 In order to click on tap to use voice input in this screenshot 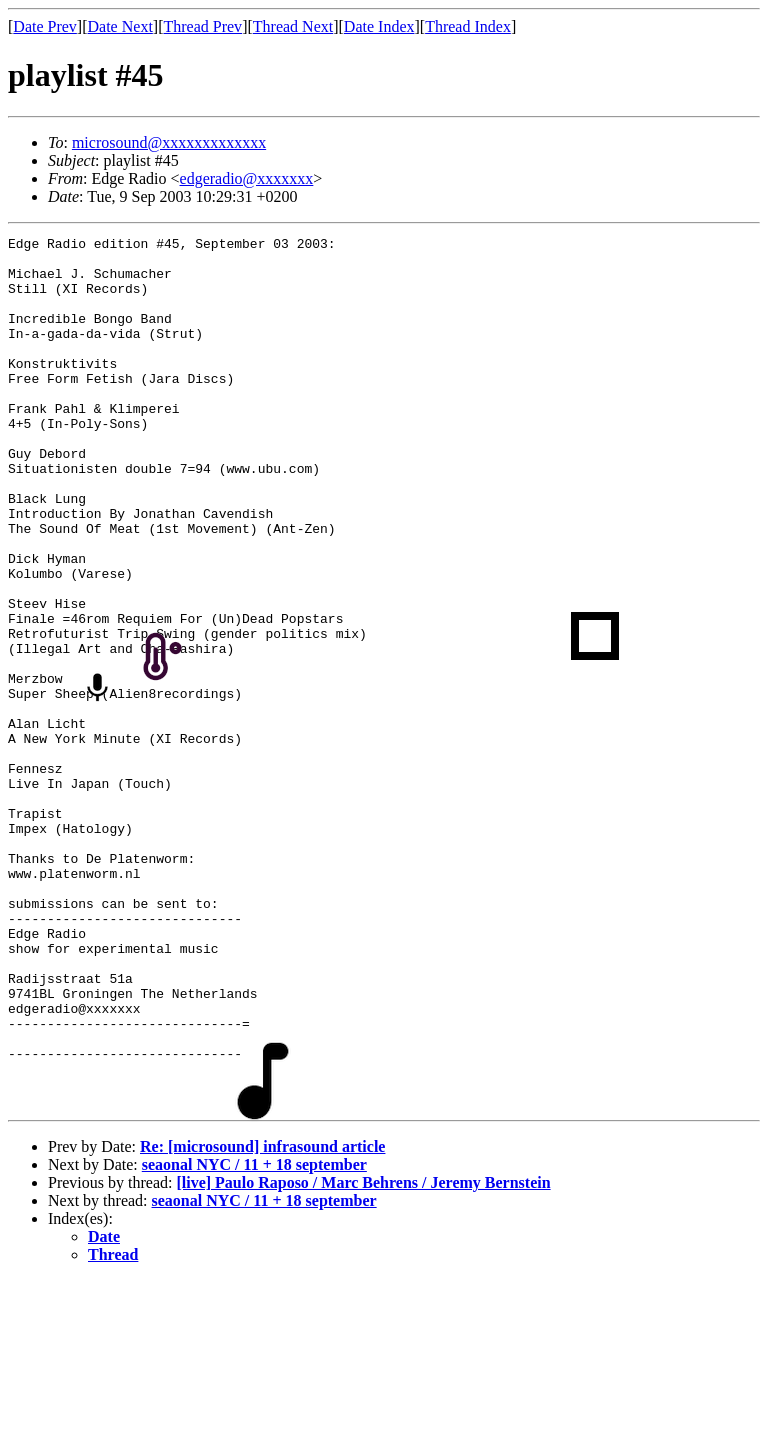, I will do `click(97, 686)`.